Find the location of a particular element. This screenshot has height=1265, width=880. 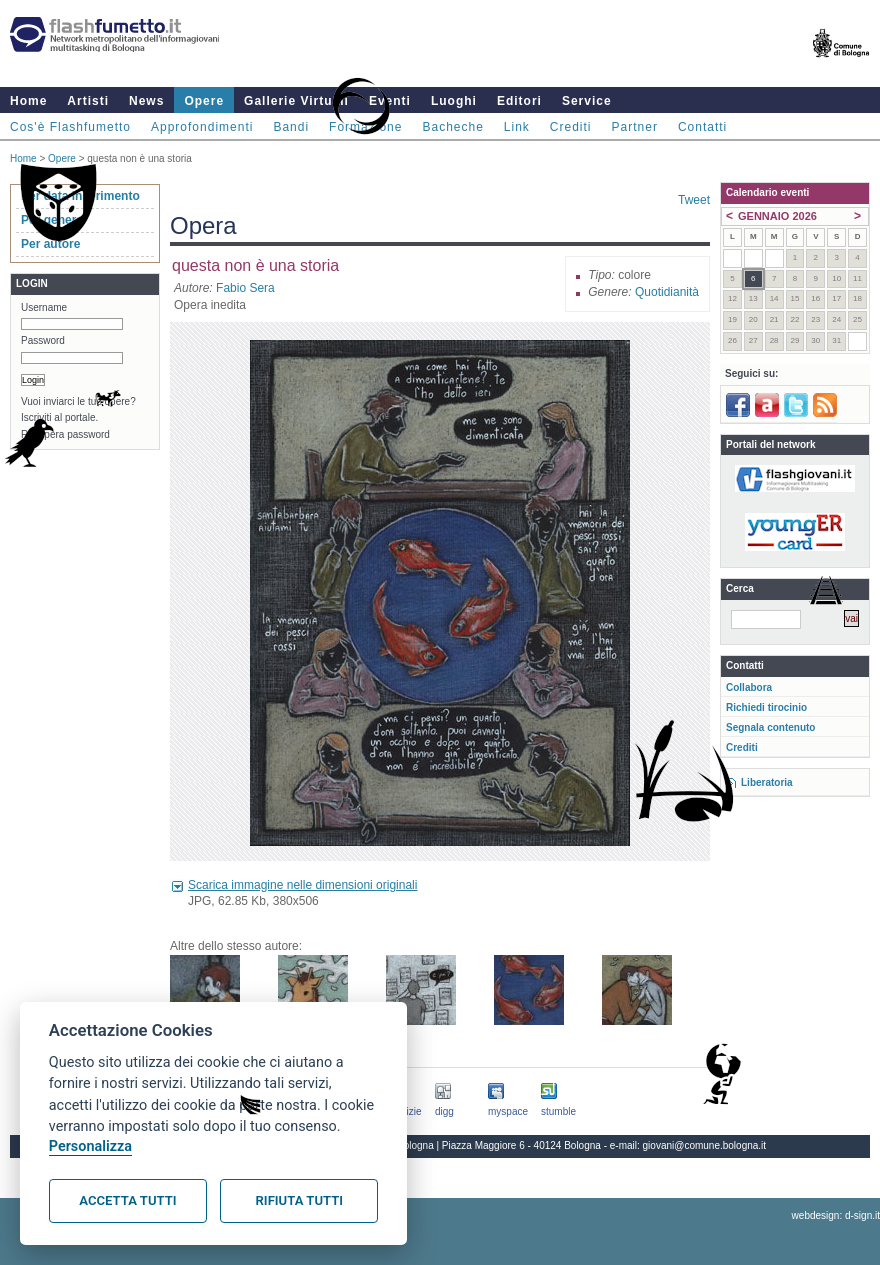

access train or railway transportation options is located at coordinates (826, 588).